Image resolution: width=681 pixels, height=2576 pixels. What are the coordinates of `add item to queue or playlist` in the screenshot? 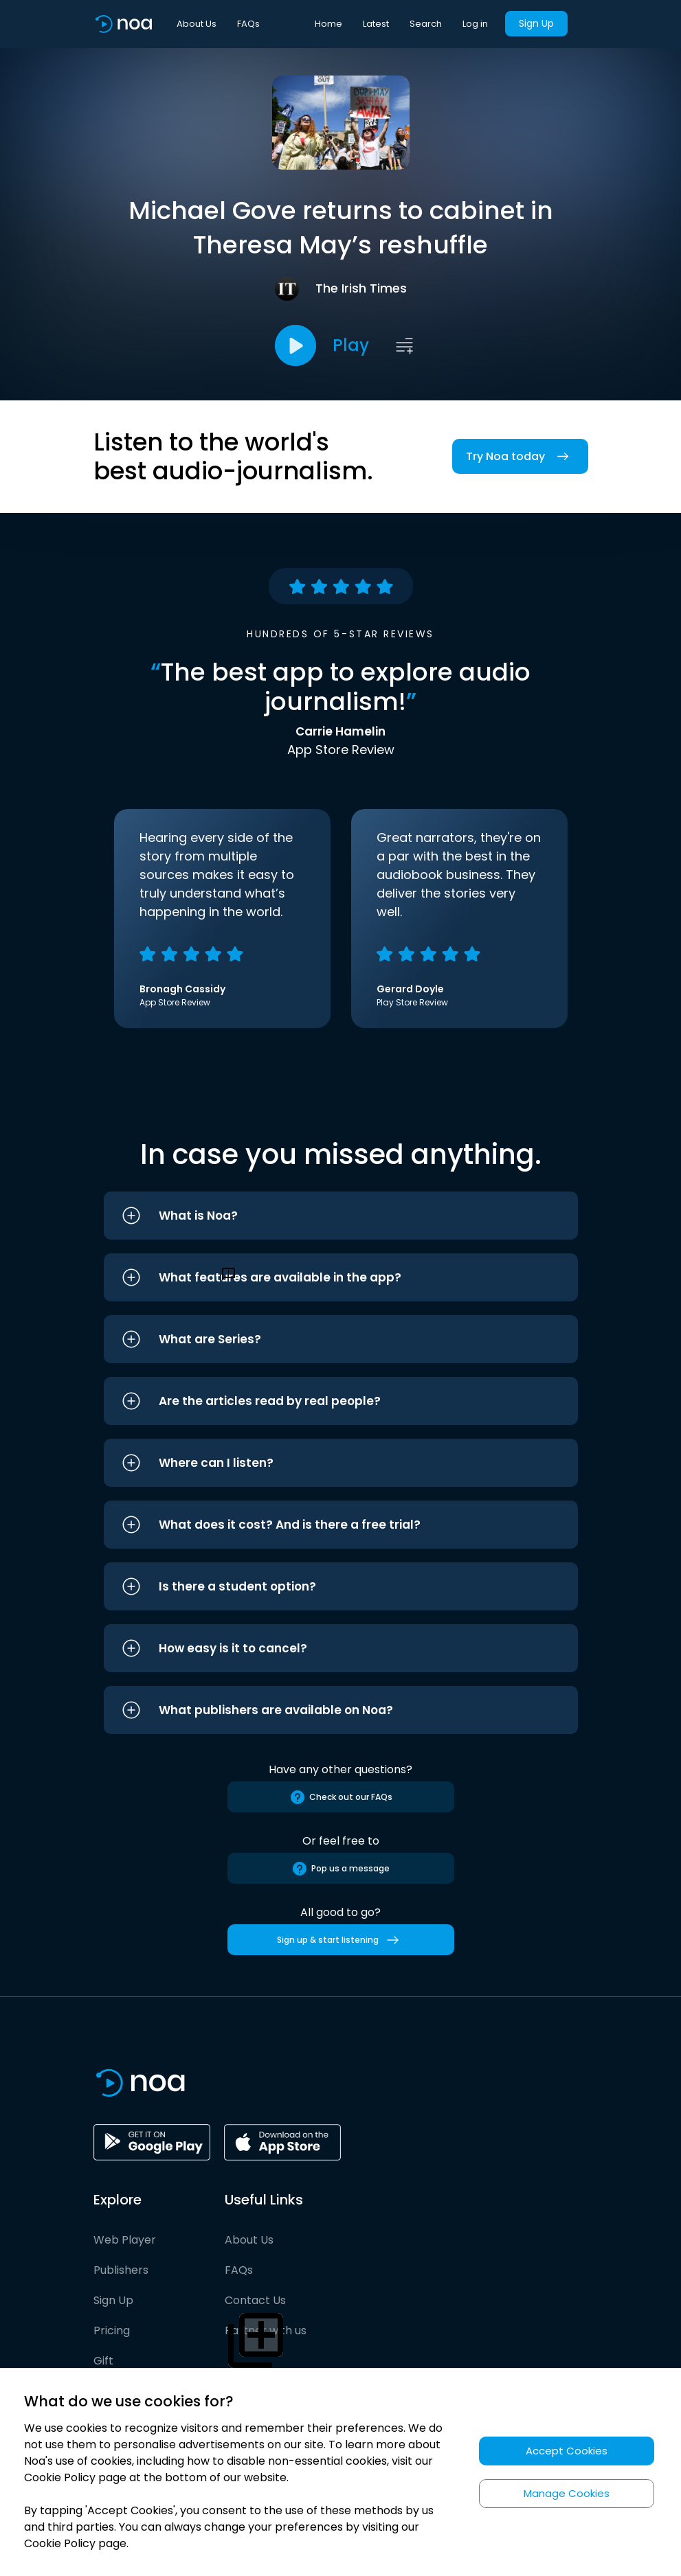 It's located at (256, 2340).